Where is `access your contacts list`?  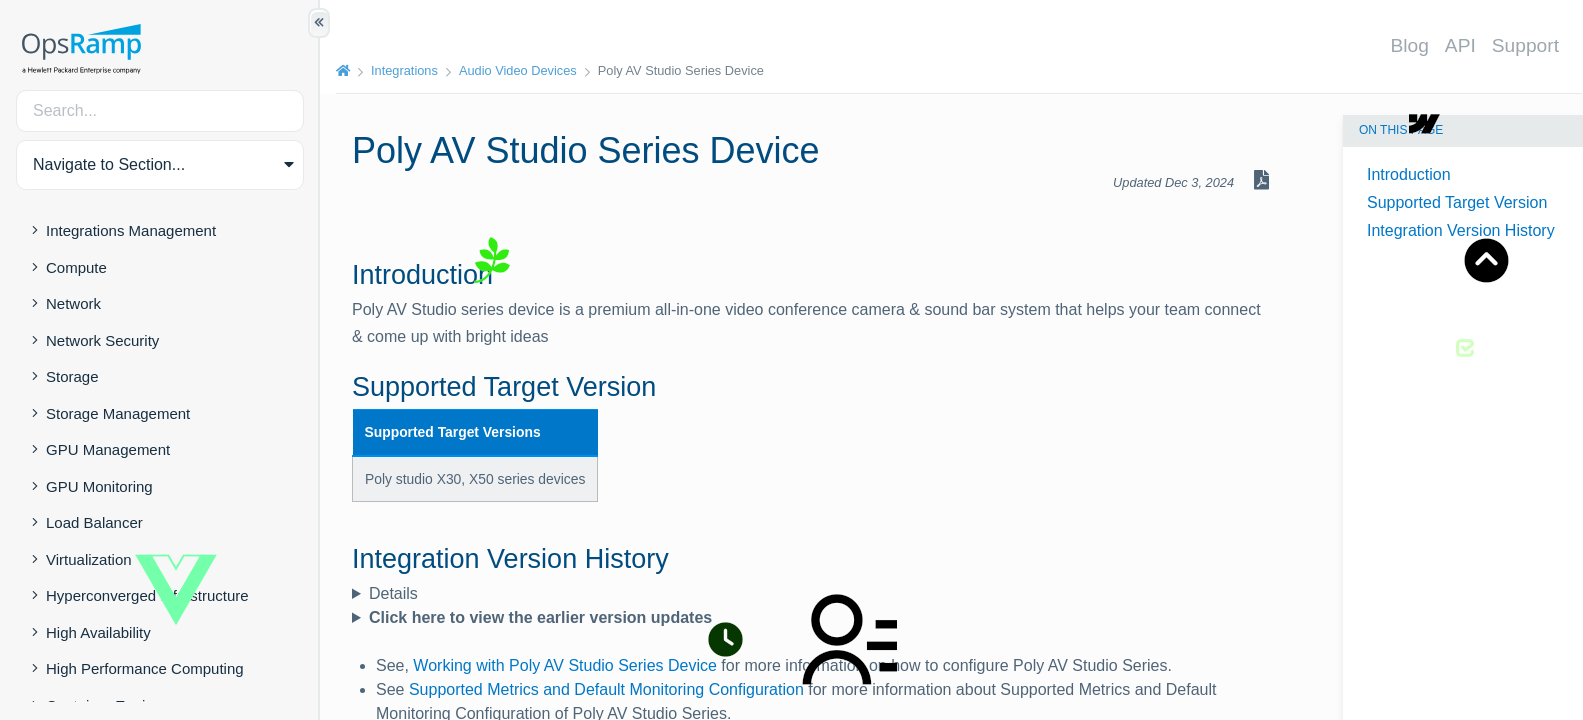
access your contacts list is located at coordinates (845, 641).